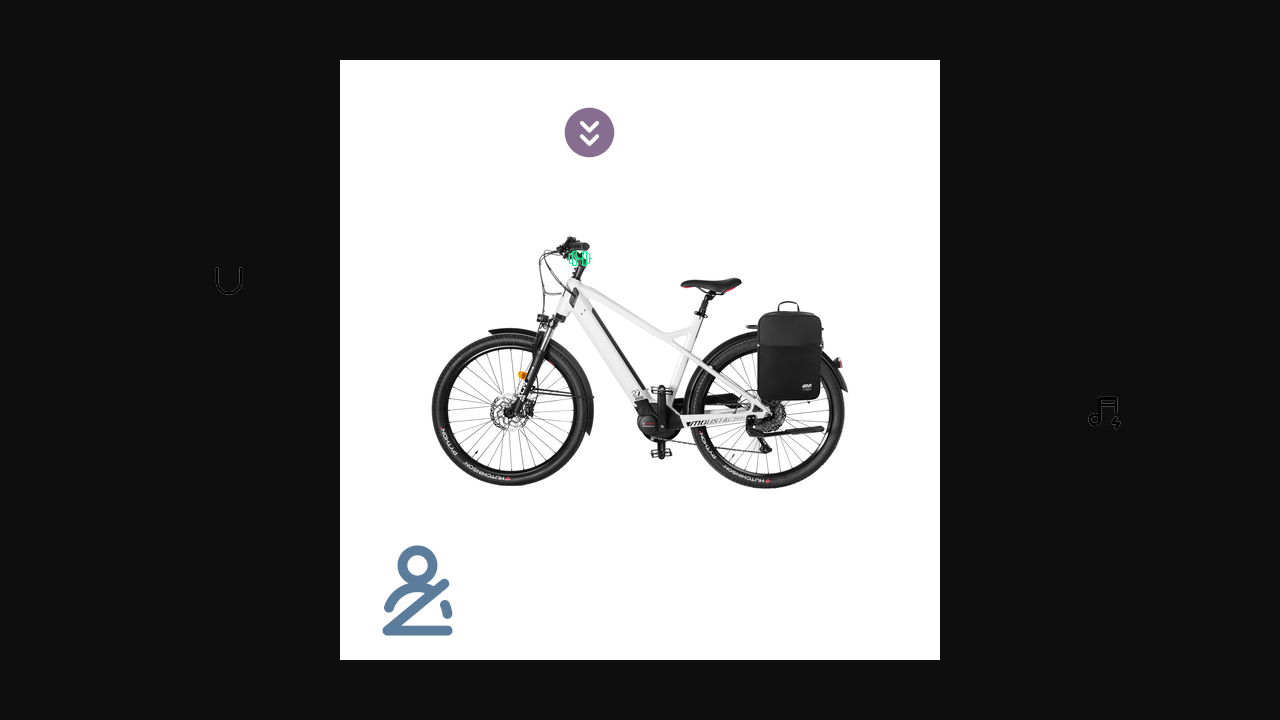  What do you see at coordinates (229, 279) in the screenshot?
I see `combine or merge selected elements` at bounding box center [229, 279].